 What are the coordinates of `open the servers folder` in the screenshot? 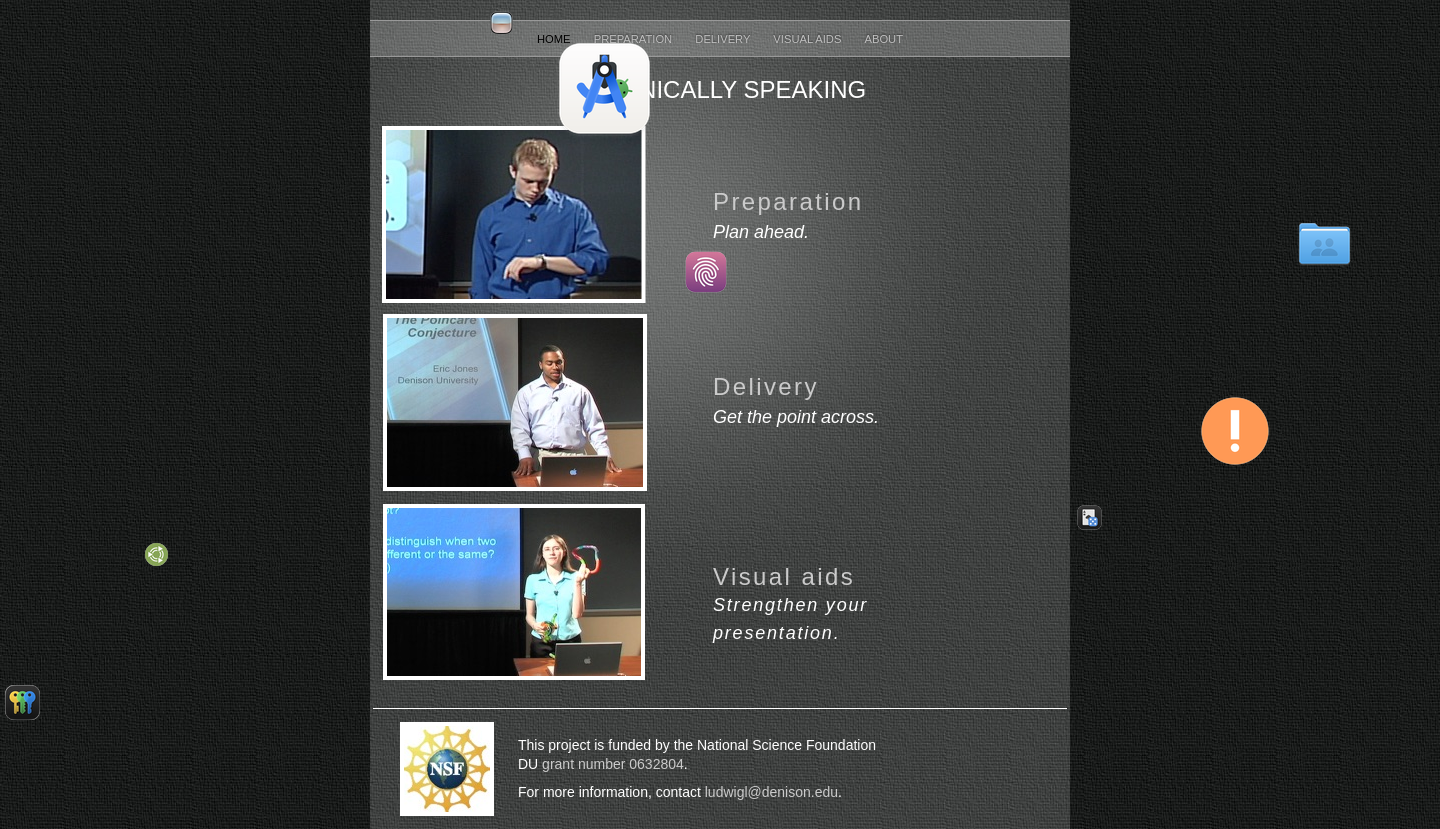 It's located at (1324, 243).